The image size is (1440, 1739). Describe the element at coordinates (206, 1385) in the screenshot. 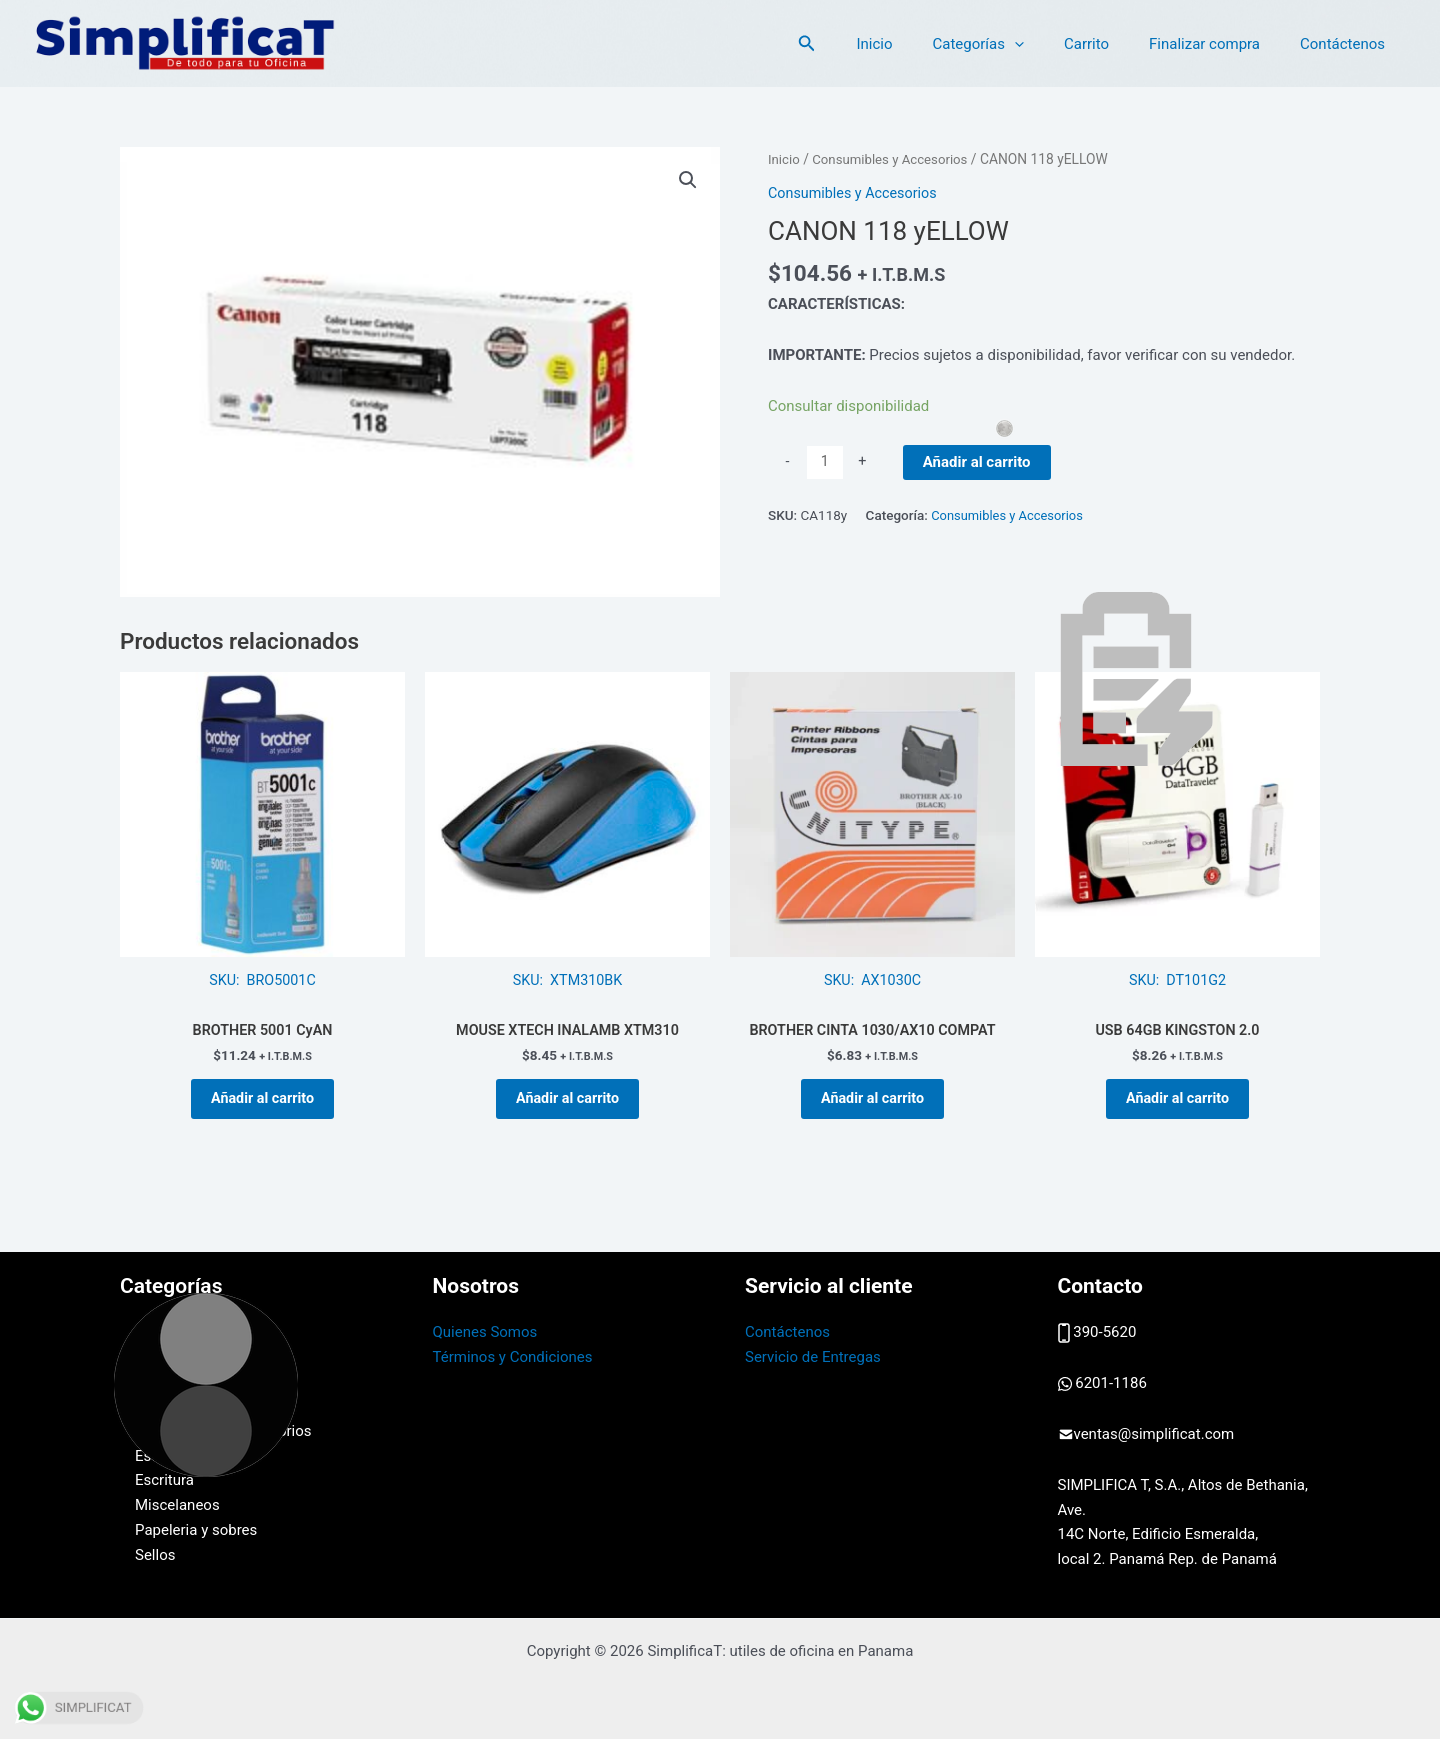

I see `open display calibration assistant` at that location.